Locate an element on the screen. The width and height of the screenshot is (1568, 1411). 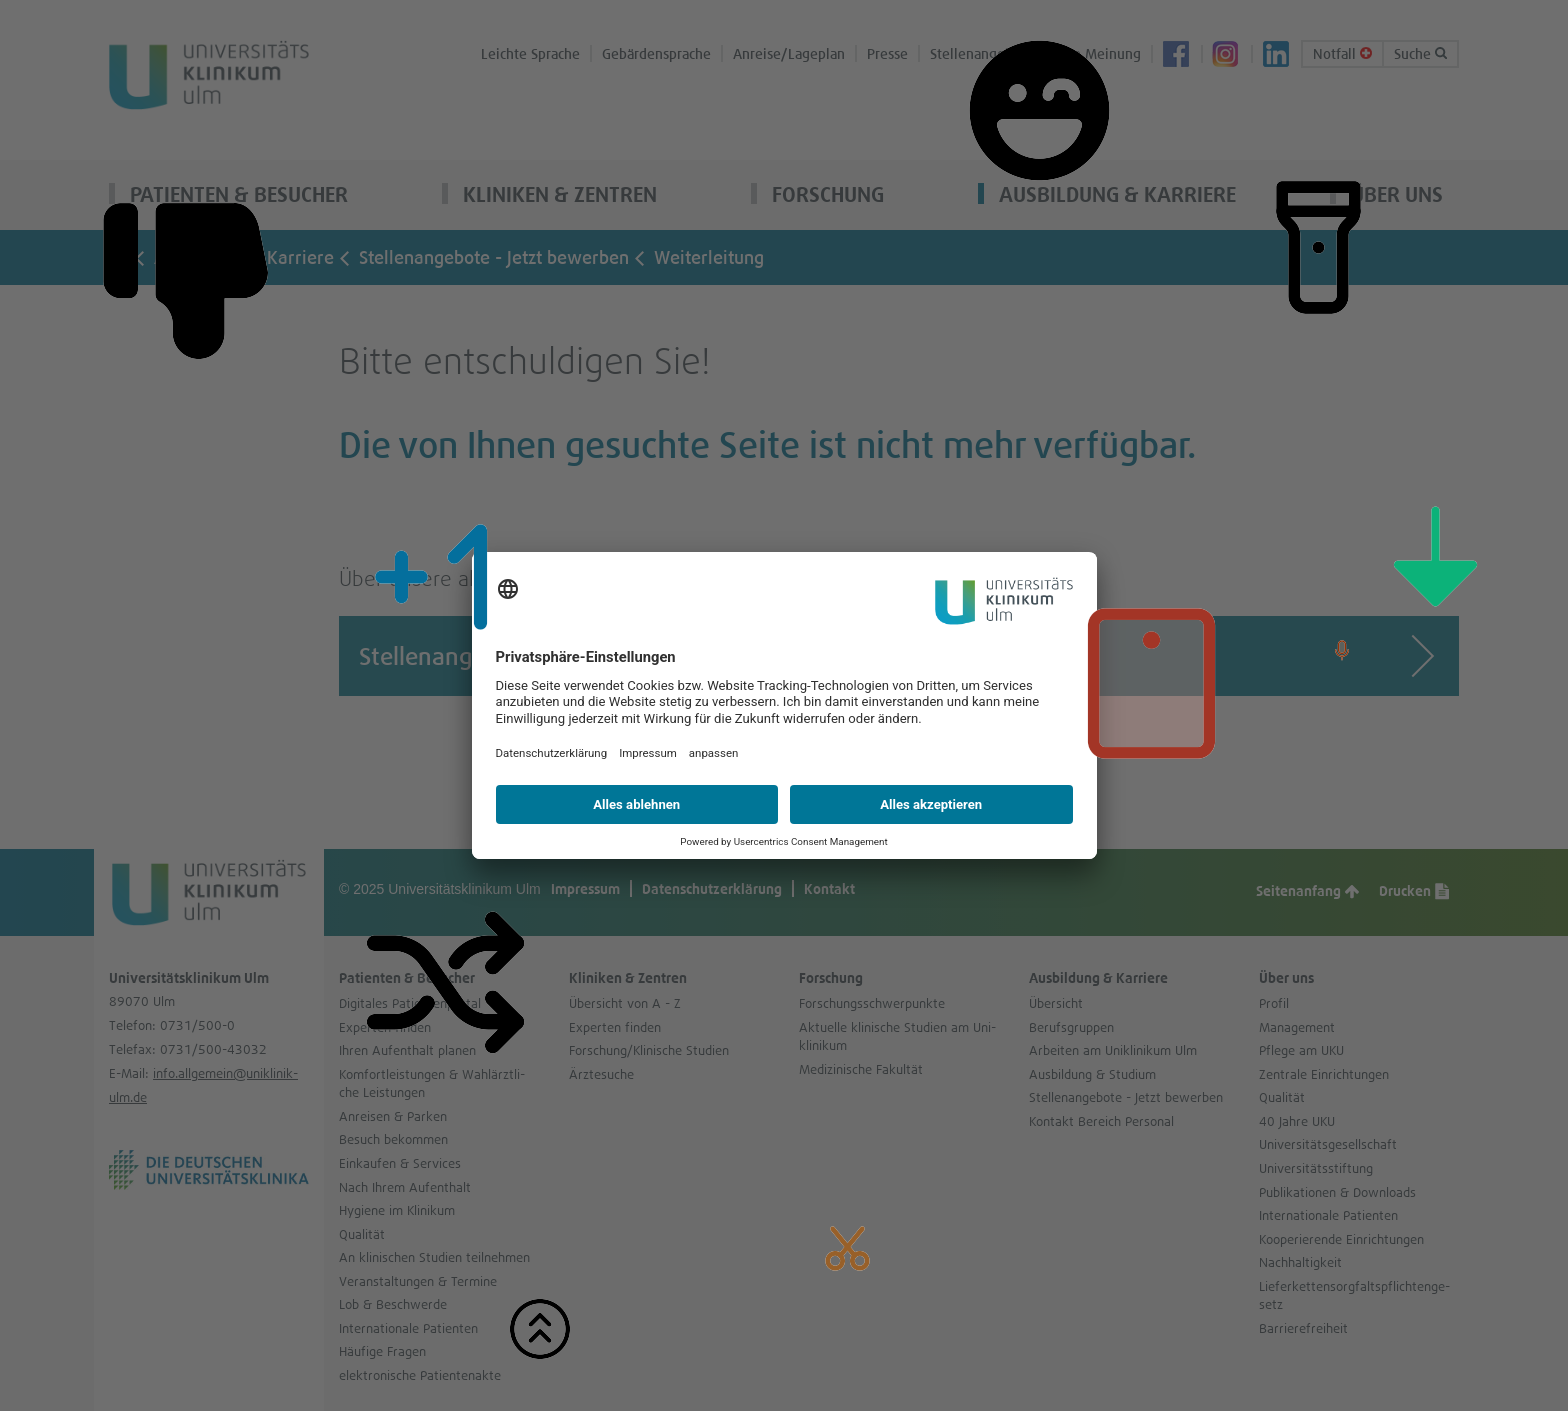
tap to start voice recording is located at coordinates (1342, 650).